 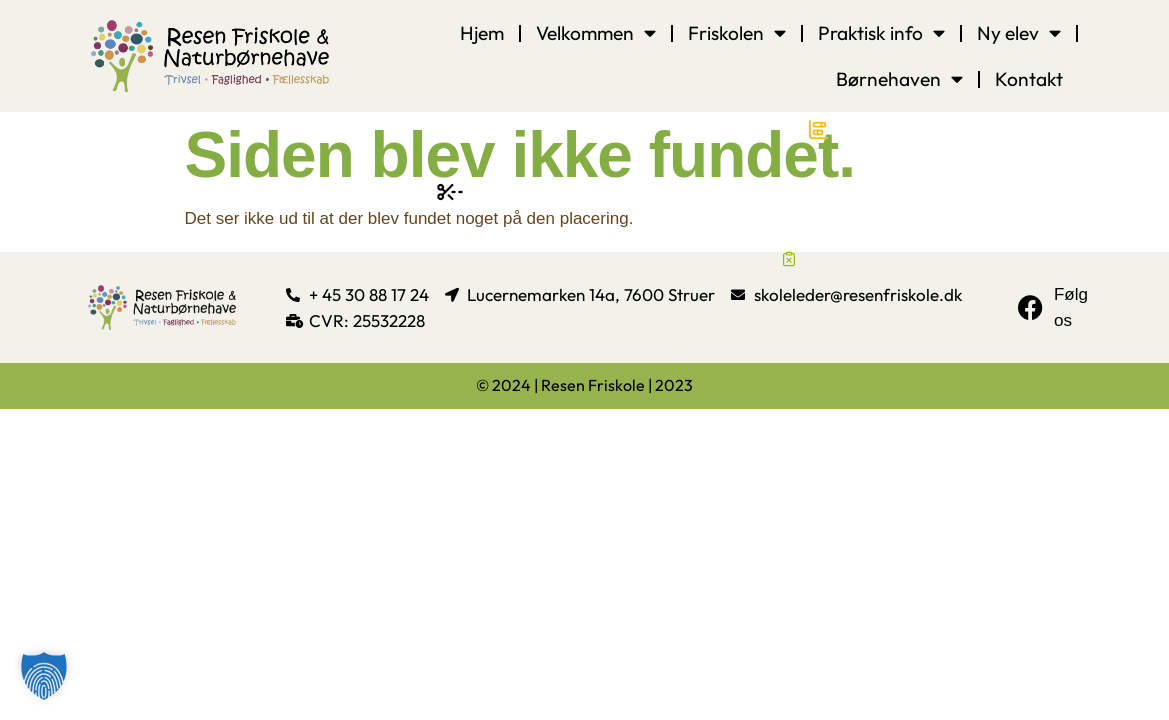 I want to click on view stacked bar chart data, so click(x=818, y=129).